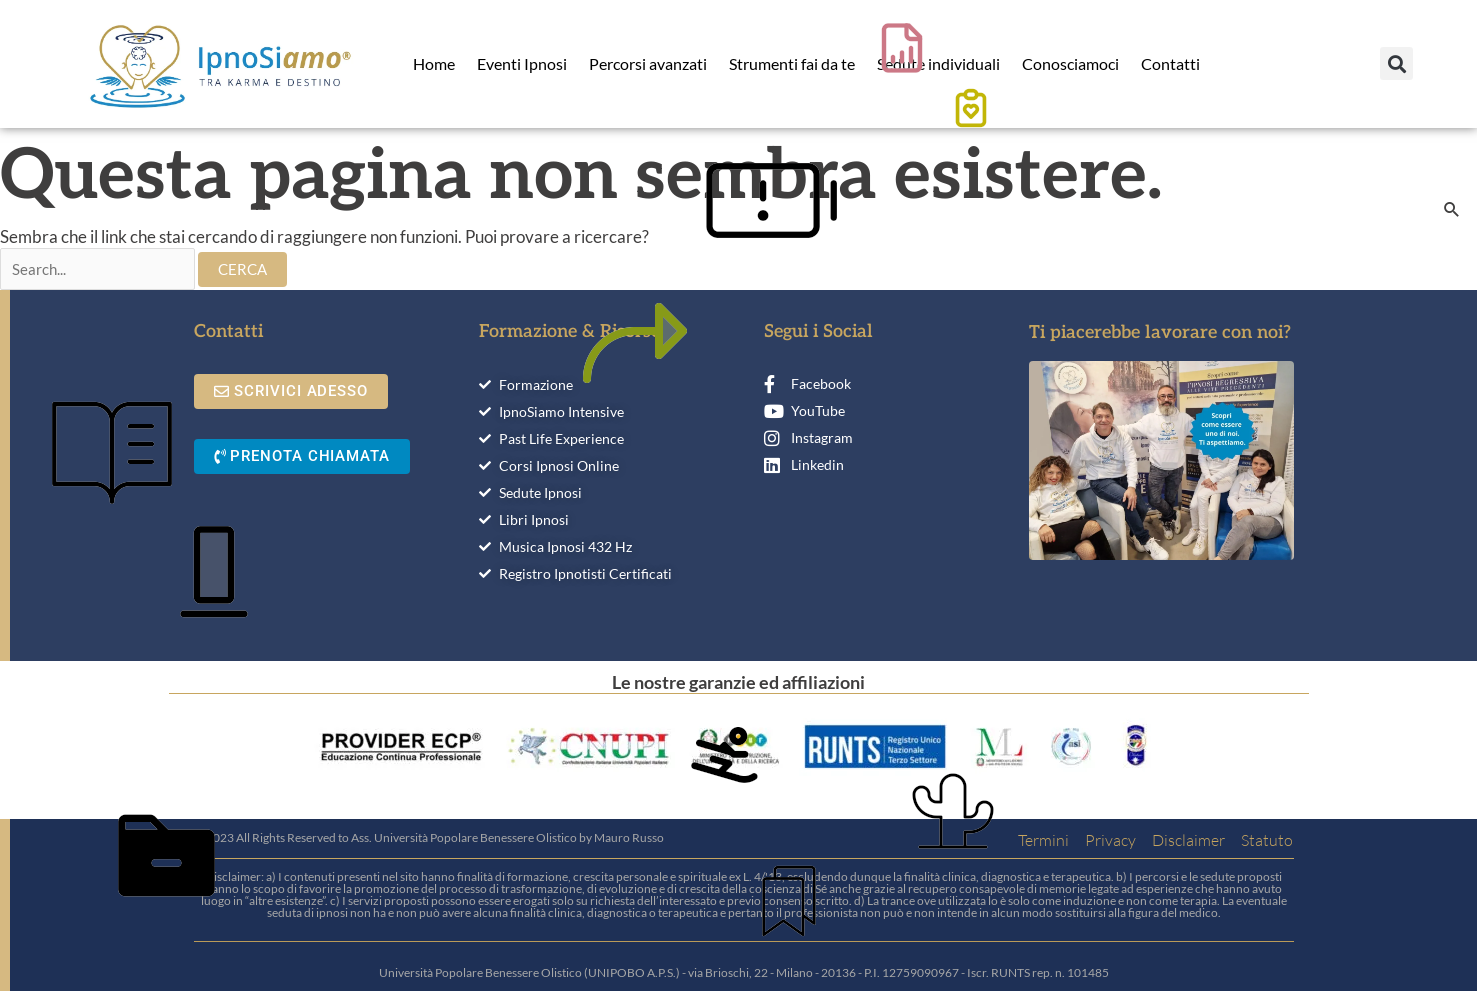  I want to click on view file with growth analytics, so click(902, 48).